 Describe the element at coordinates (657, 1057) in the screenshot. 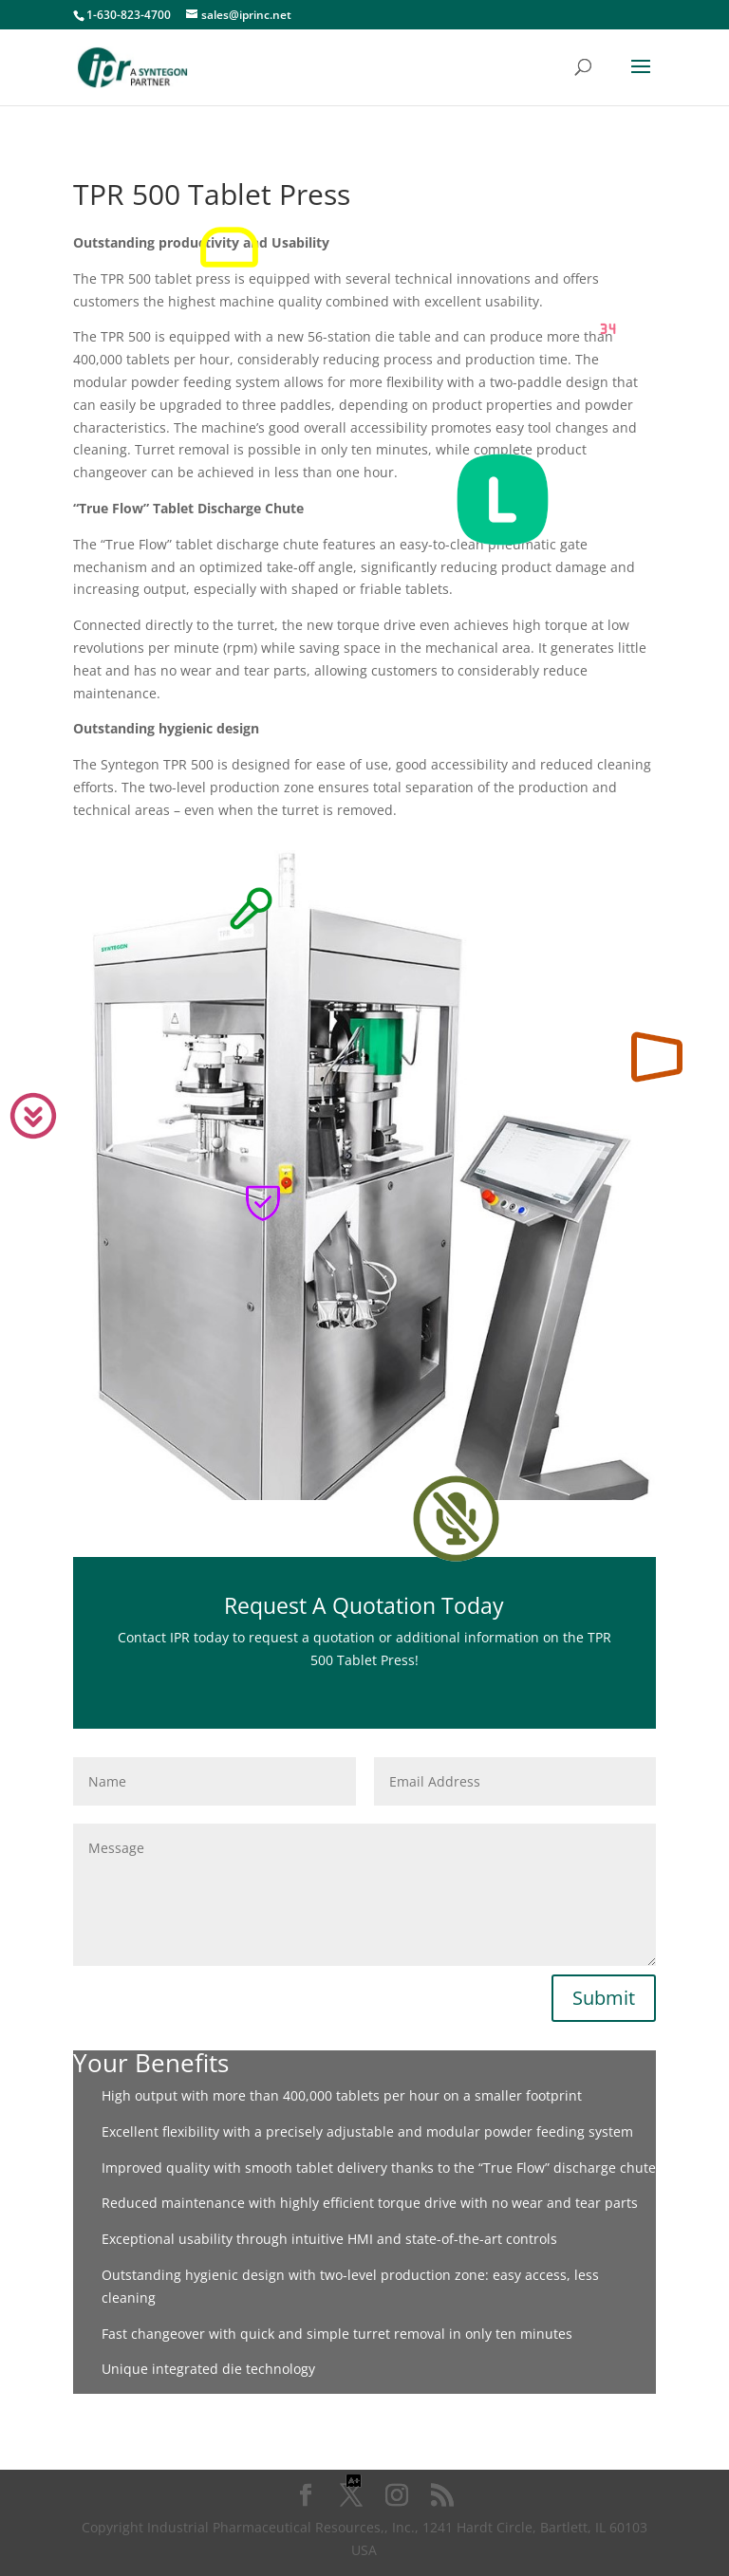

I see `skew or shear object horizontally` at that location.